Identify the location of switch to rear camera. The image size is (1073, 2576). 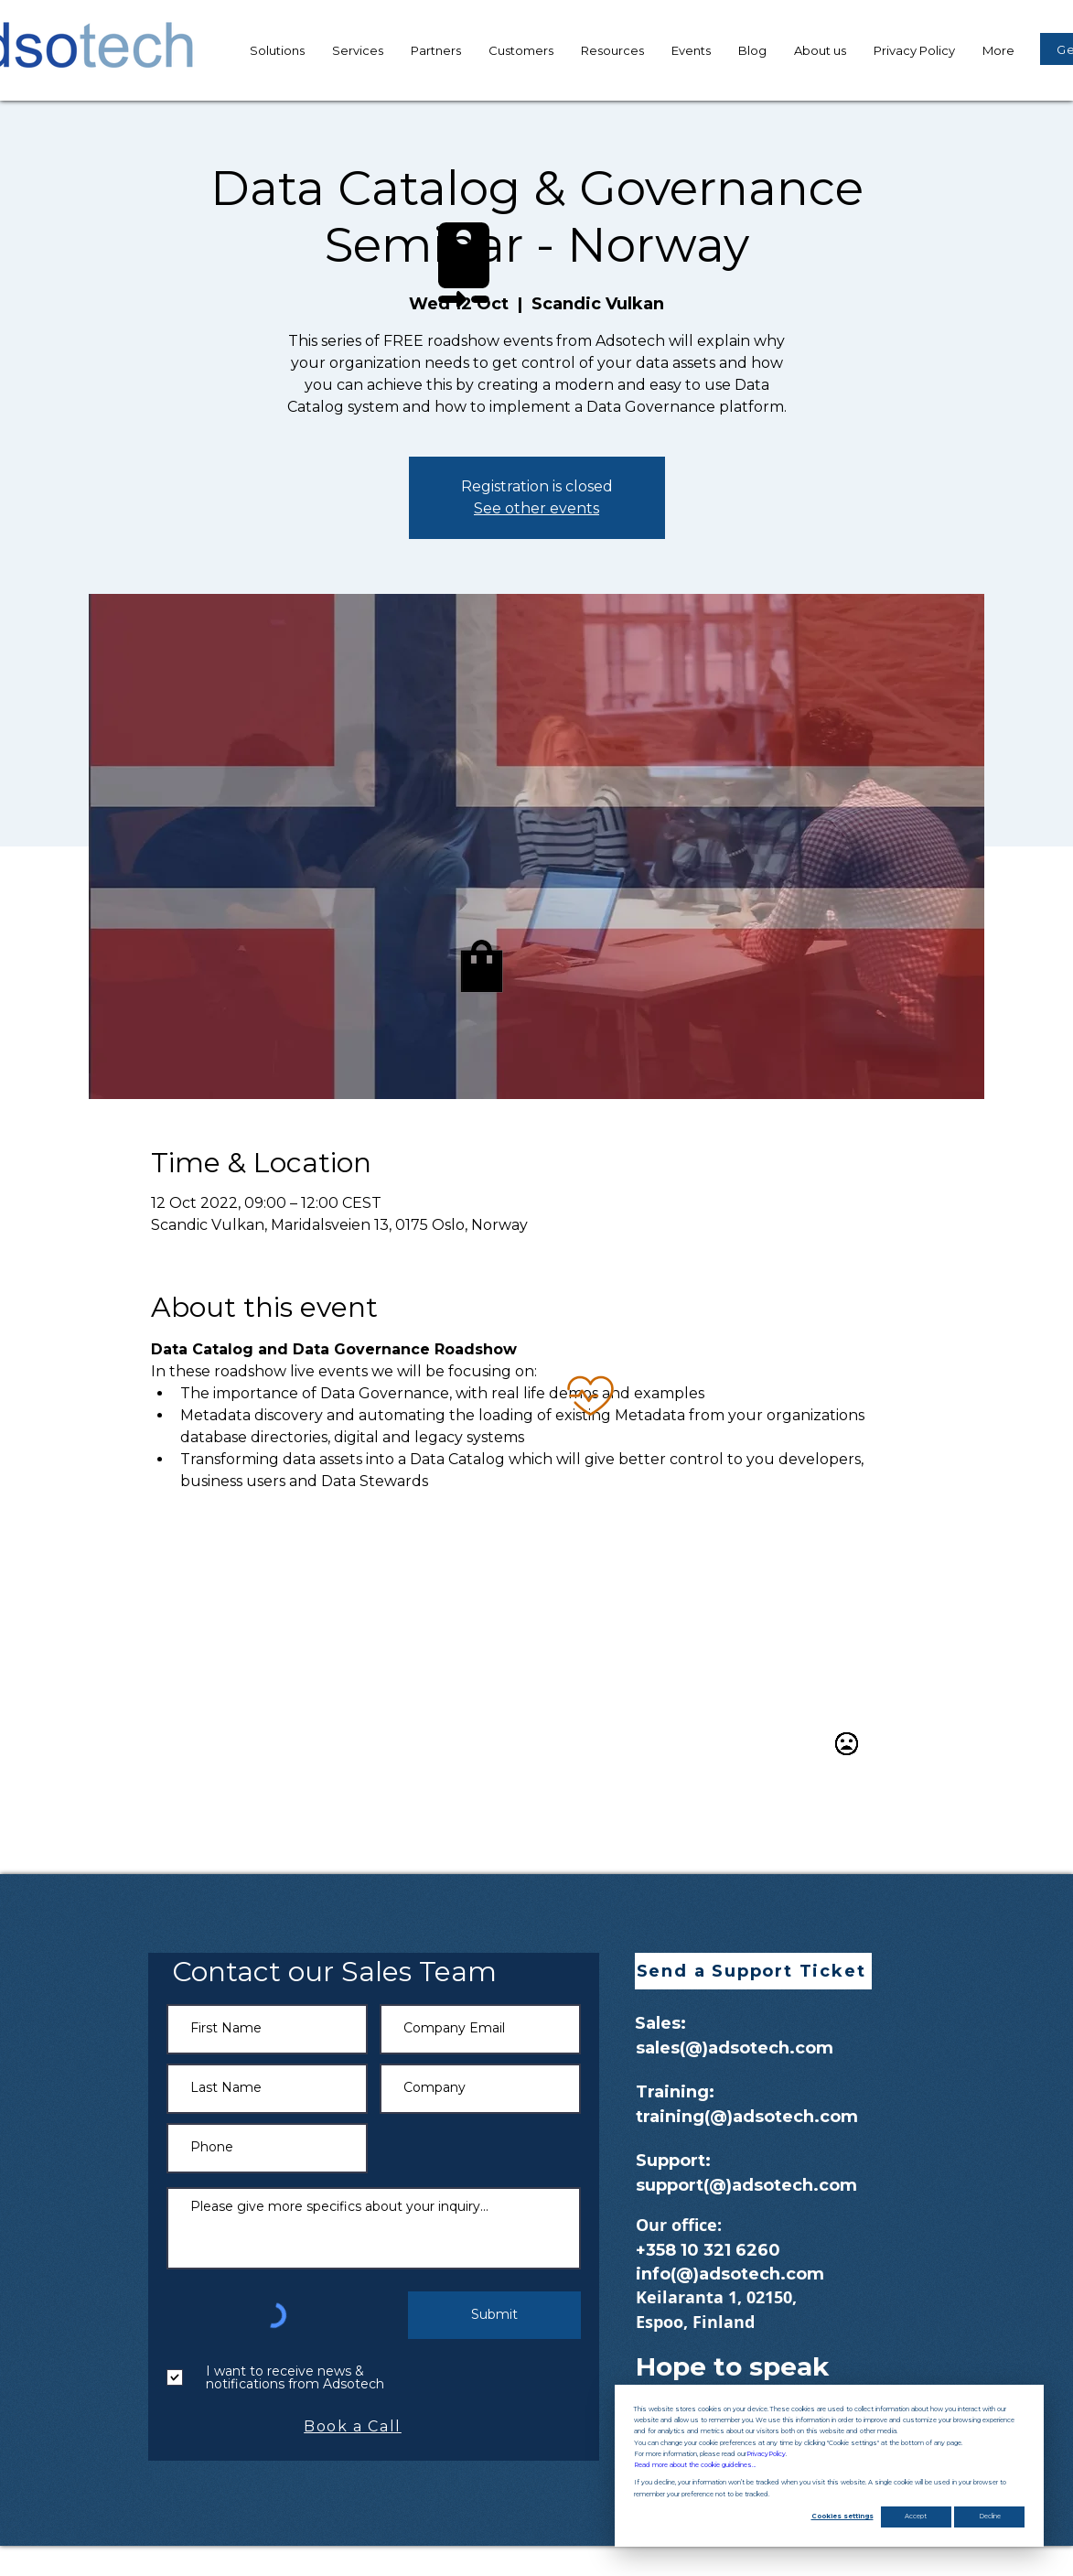
(464, 266).